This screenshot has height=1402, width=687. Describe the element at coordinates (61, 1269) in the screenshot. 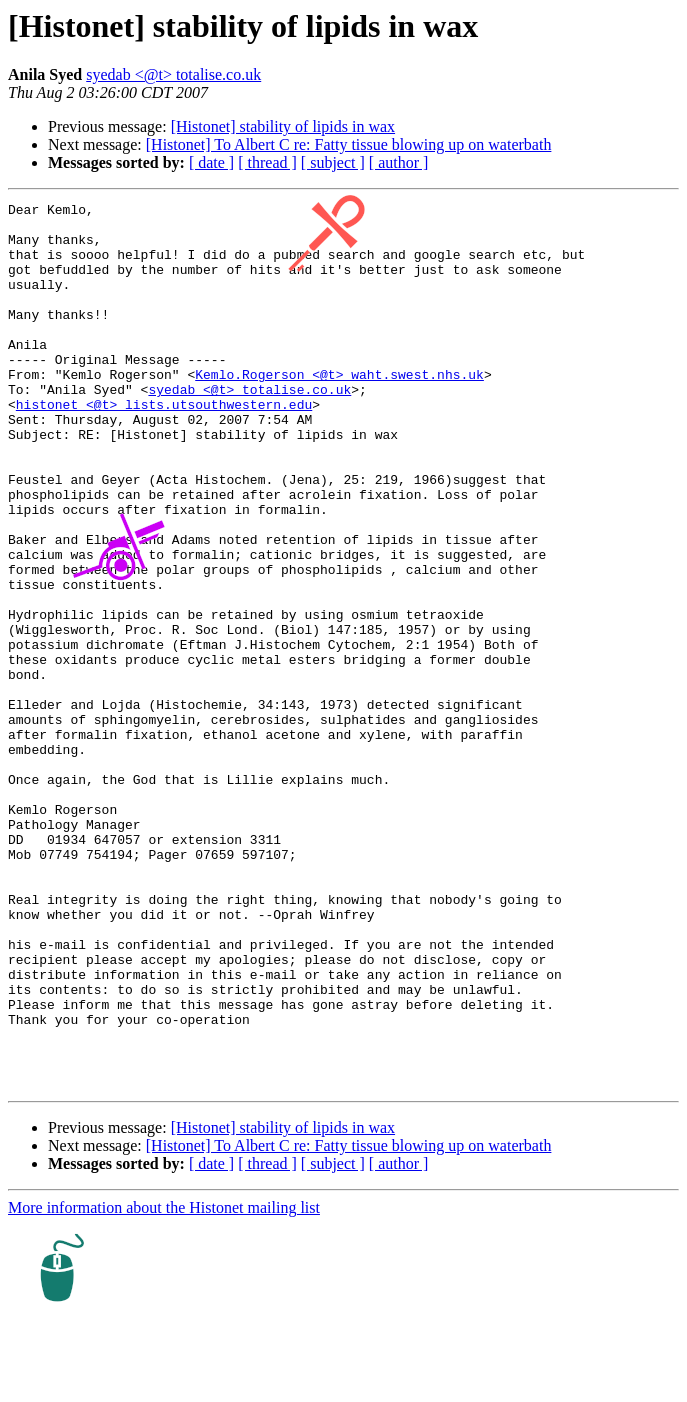

I see `indicates mouse input or cursor control settings` at that location.